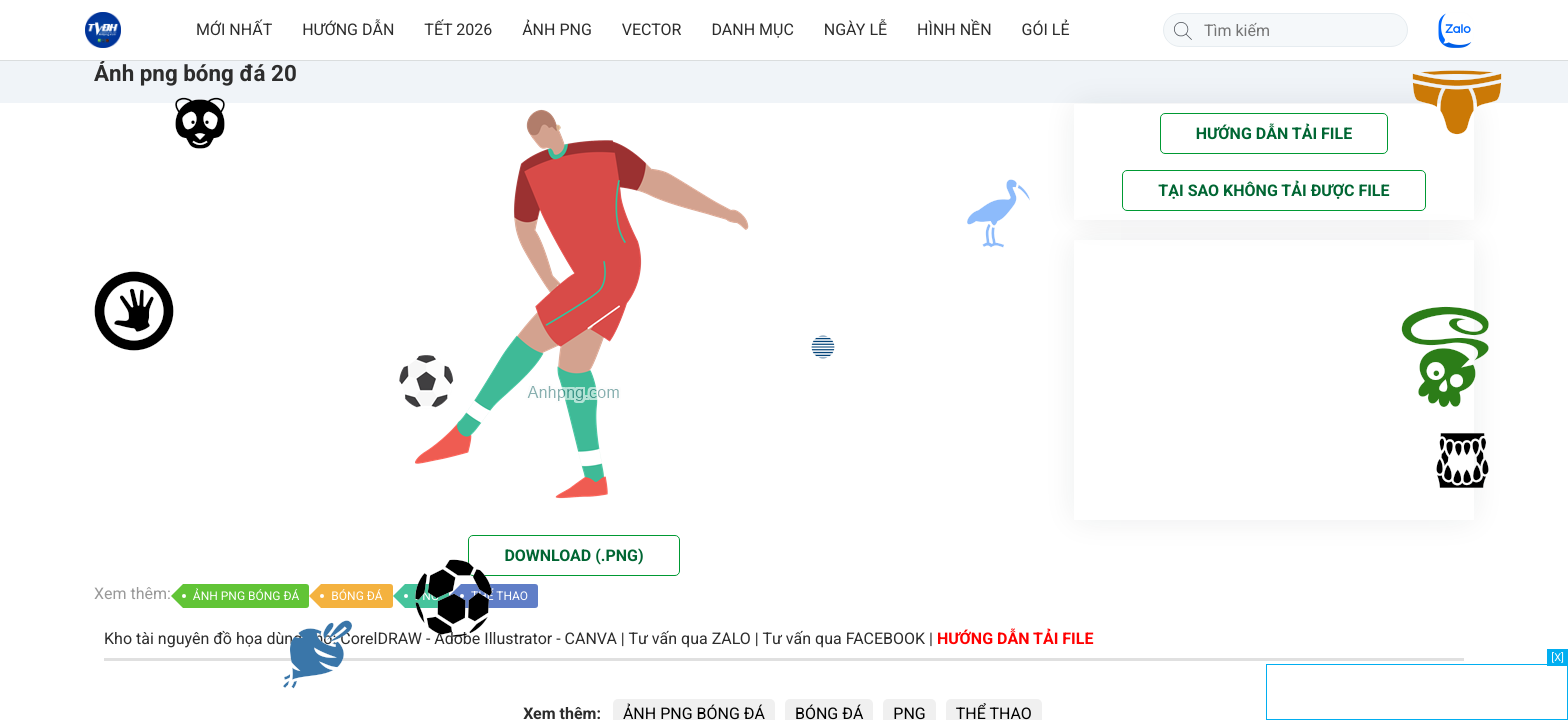 Image resolution: width=1568 pixels, height=720 pixels. I want to click on indicates an interactive or usable item, so click(134, 311).